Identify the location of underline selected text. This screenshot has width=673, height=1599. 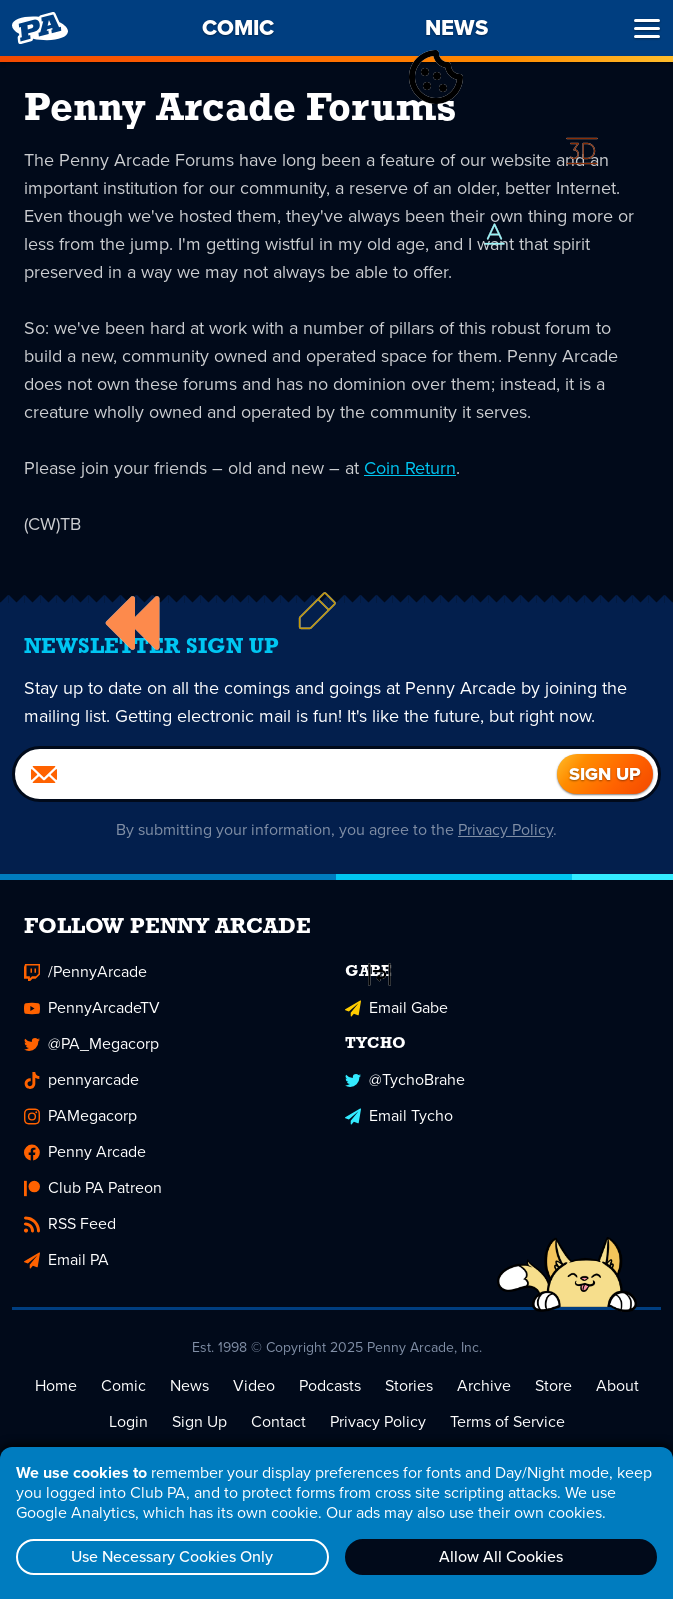
(494, 234).